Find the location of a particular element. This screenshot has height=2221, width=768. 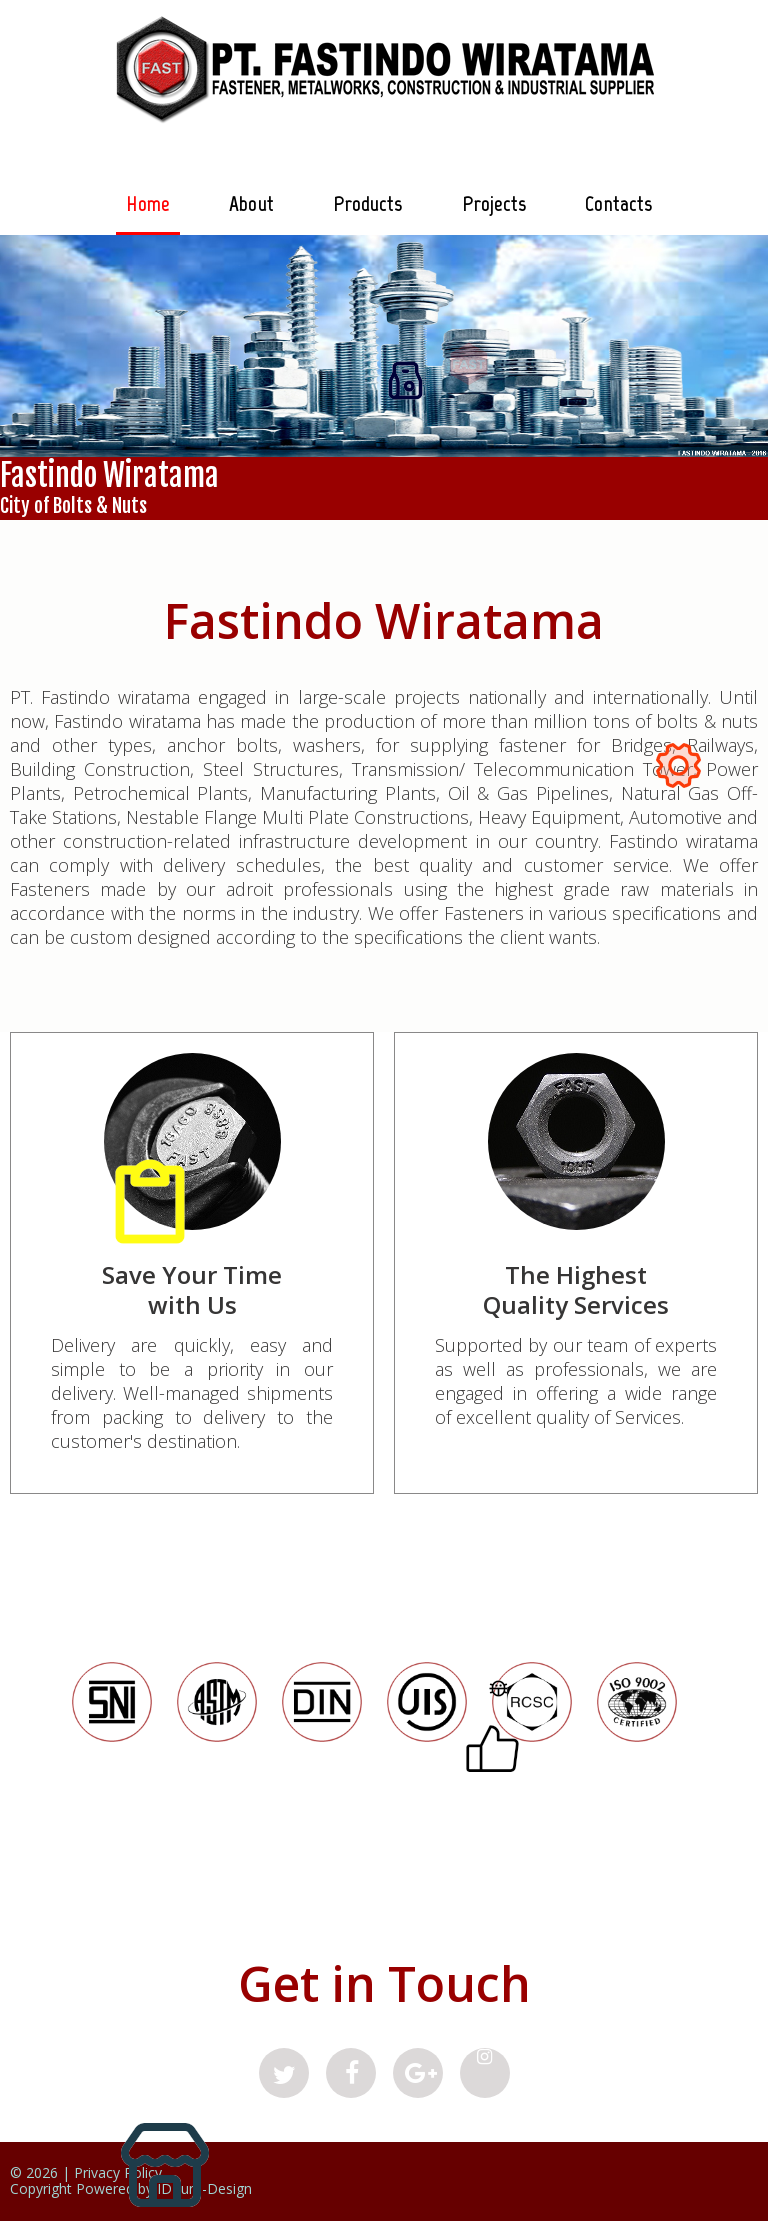

access settings or preferences is located at coordinates (678, 765).